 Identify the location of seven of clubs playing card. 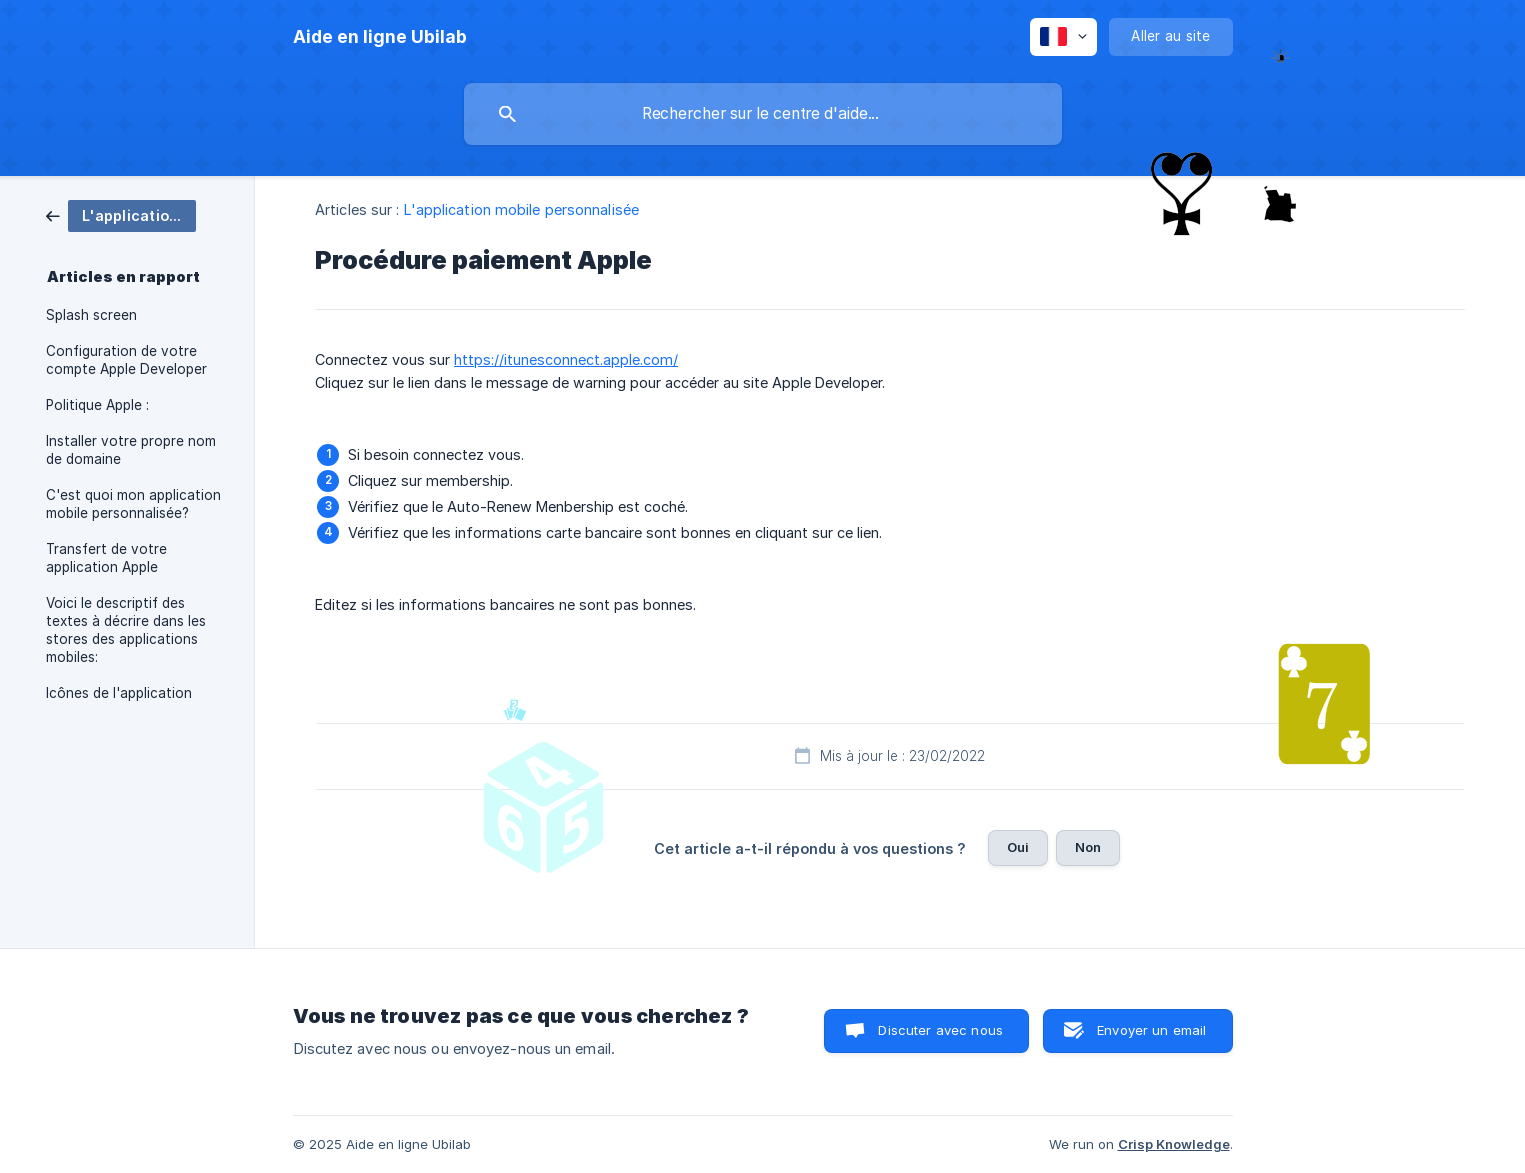
(1324, 704).